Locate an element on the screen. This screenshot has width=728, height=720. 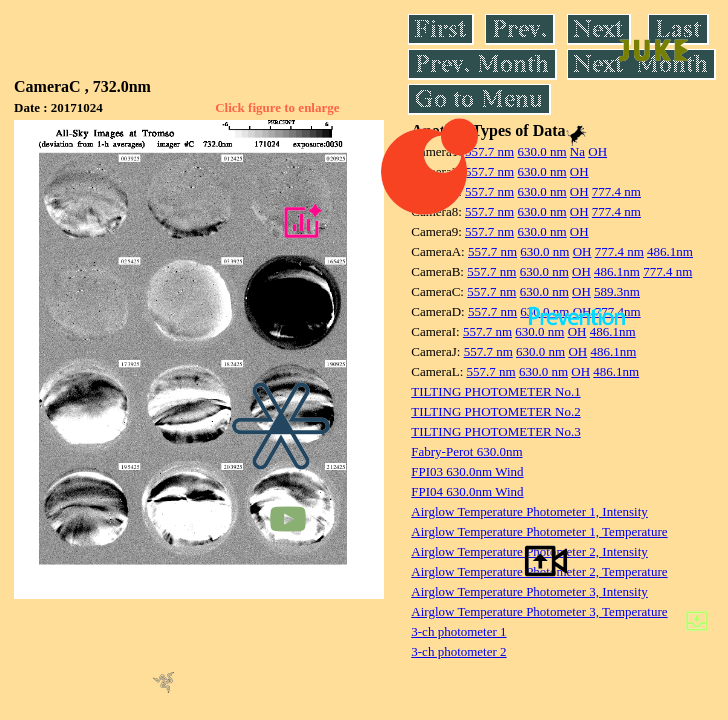
prevention magazine brand logo is located at coordinates (577, 316).